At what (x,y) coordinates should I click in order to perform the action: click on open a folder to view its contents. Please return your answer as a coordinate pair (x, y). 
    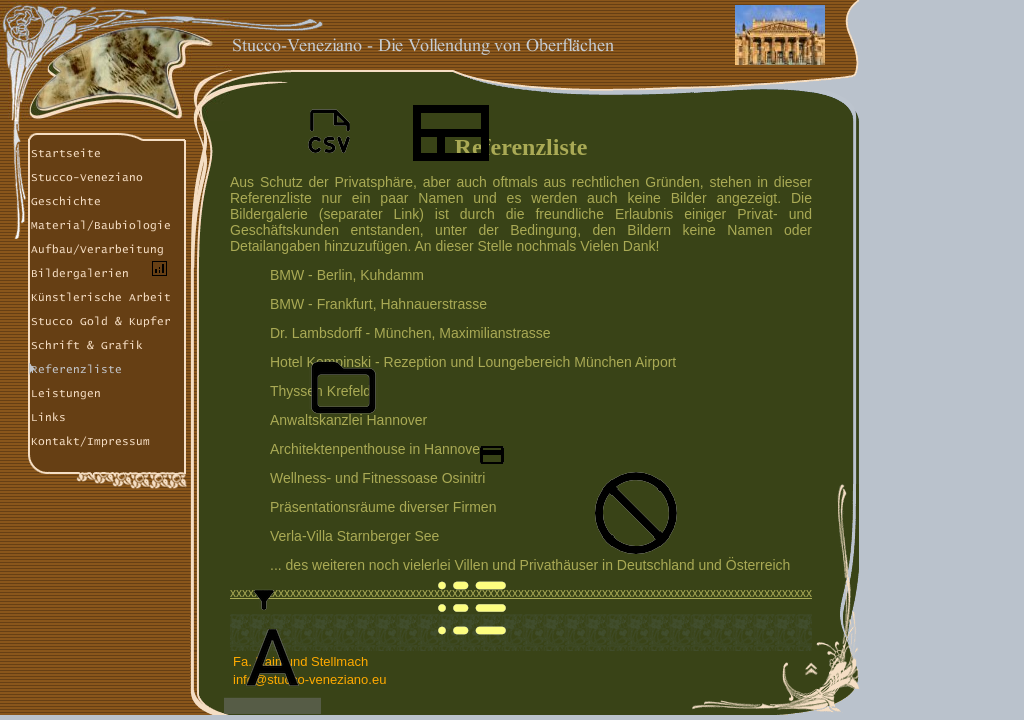
    Looking at the image, I should click on (343, 387).